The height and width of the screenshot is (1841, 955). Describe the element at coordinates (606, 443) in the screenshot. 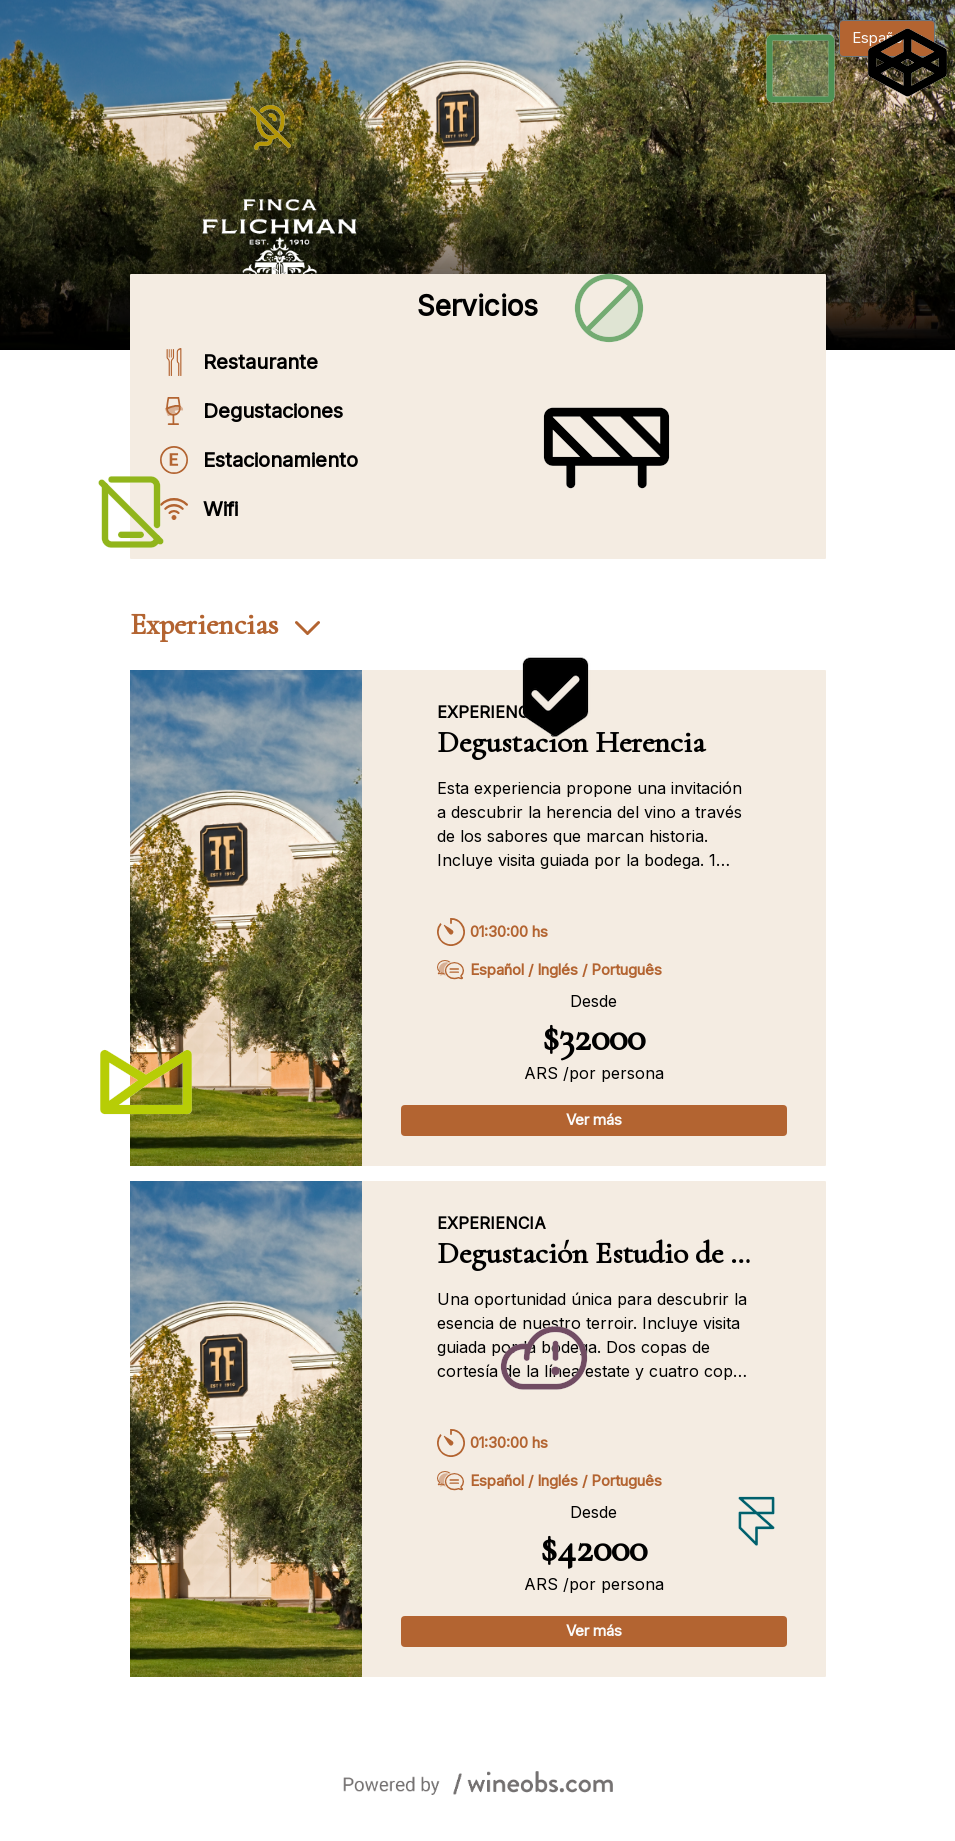

I see `indicates a blocked or restricted area` at that location.